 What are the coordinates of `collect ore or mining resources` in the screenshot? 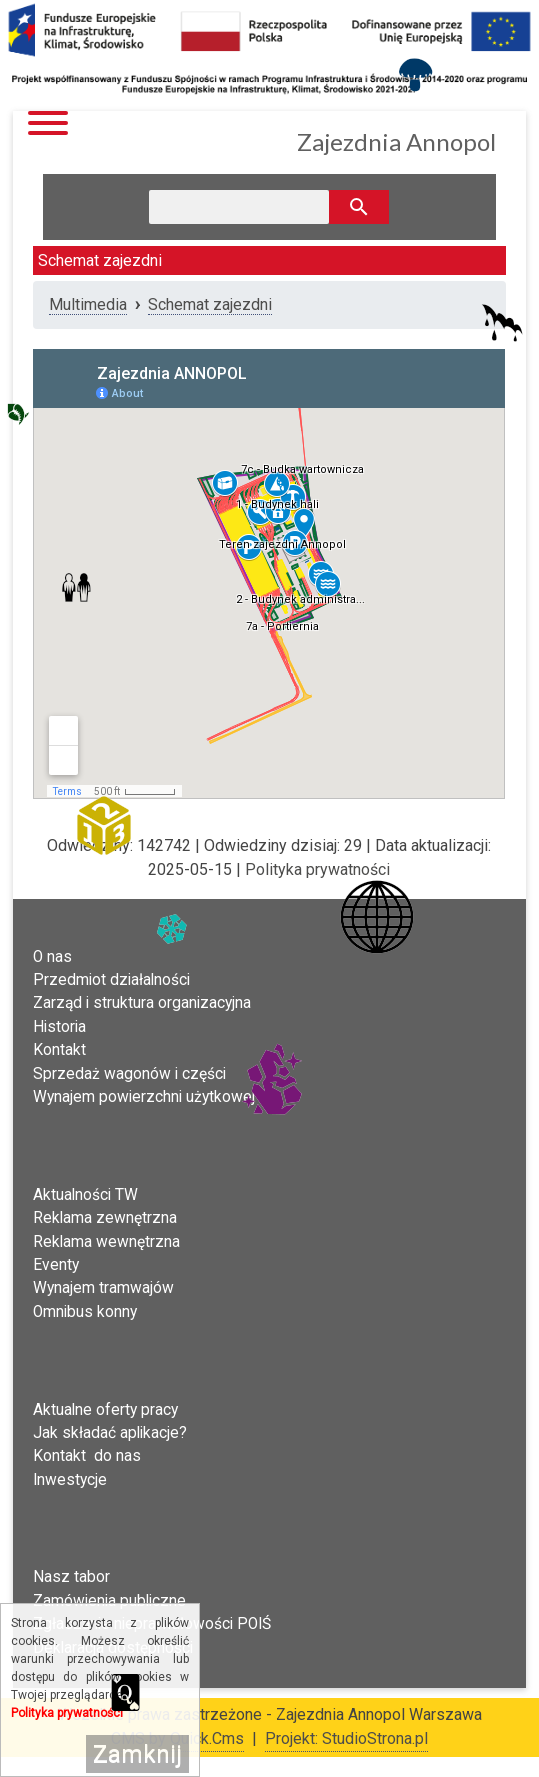 It's located at (272, 1079).